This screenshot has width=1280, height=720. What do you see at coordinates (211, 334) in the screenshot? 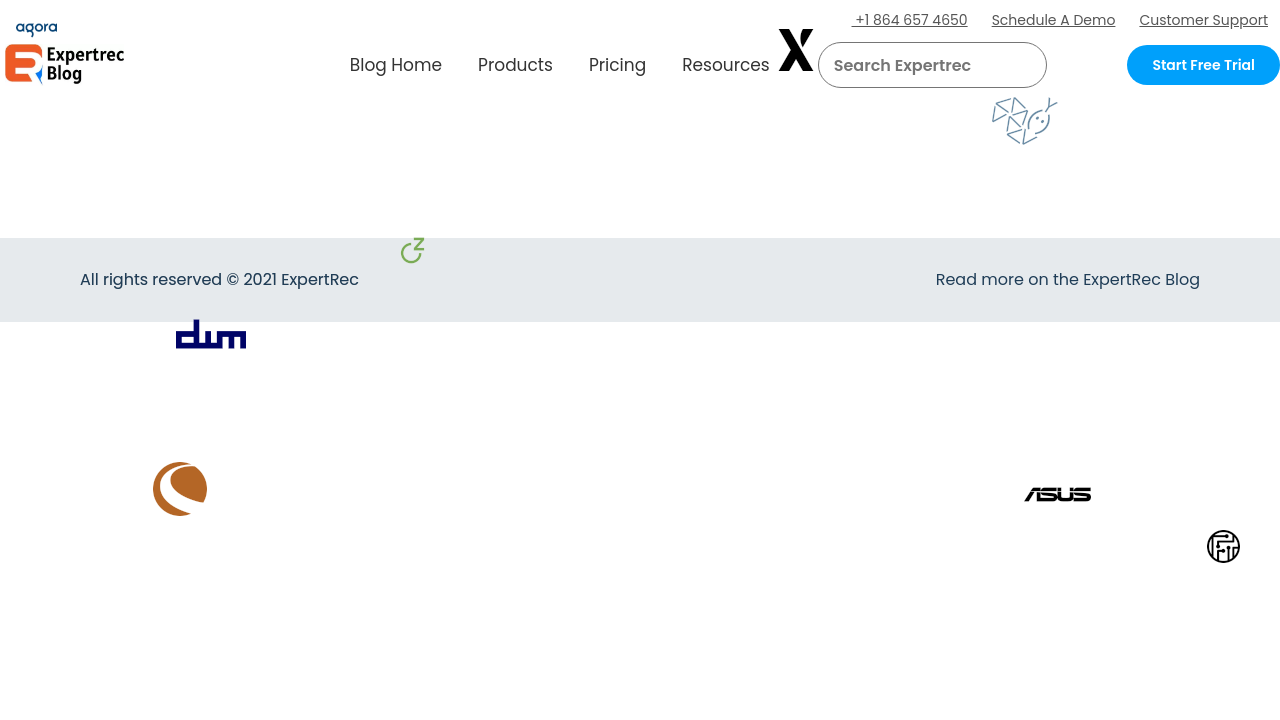
I see `dwm window manager logo` at bounding box center [211, 334].